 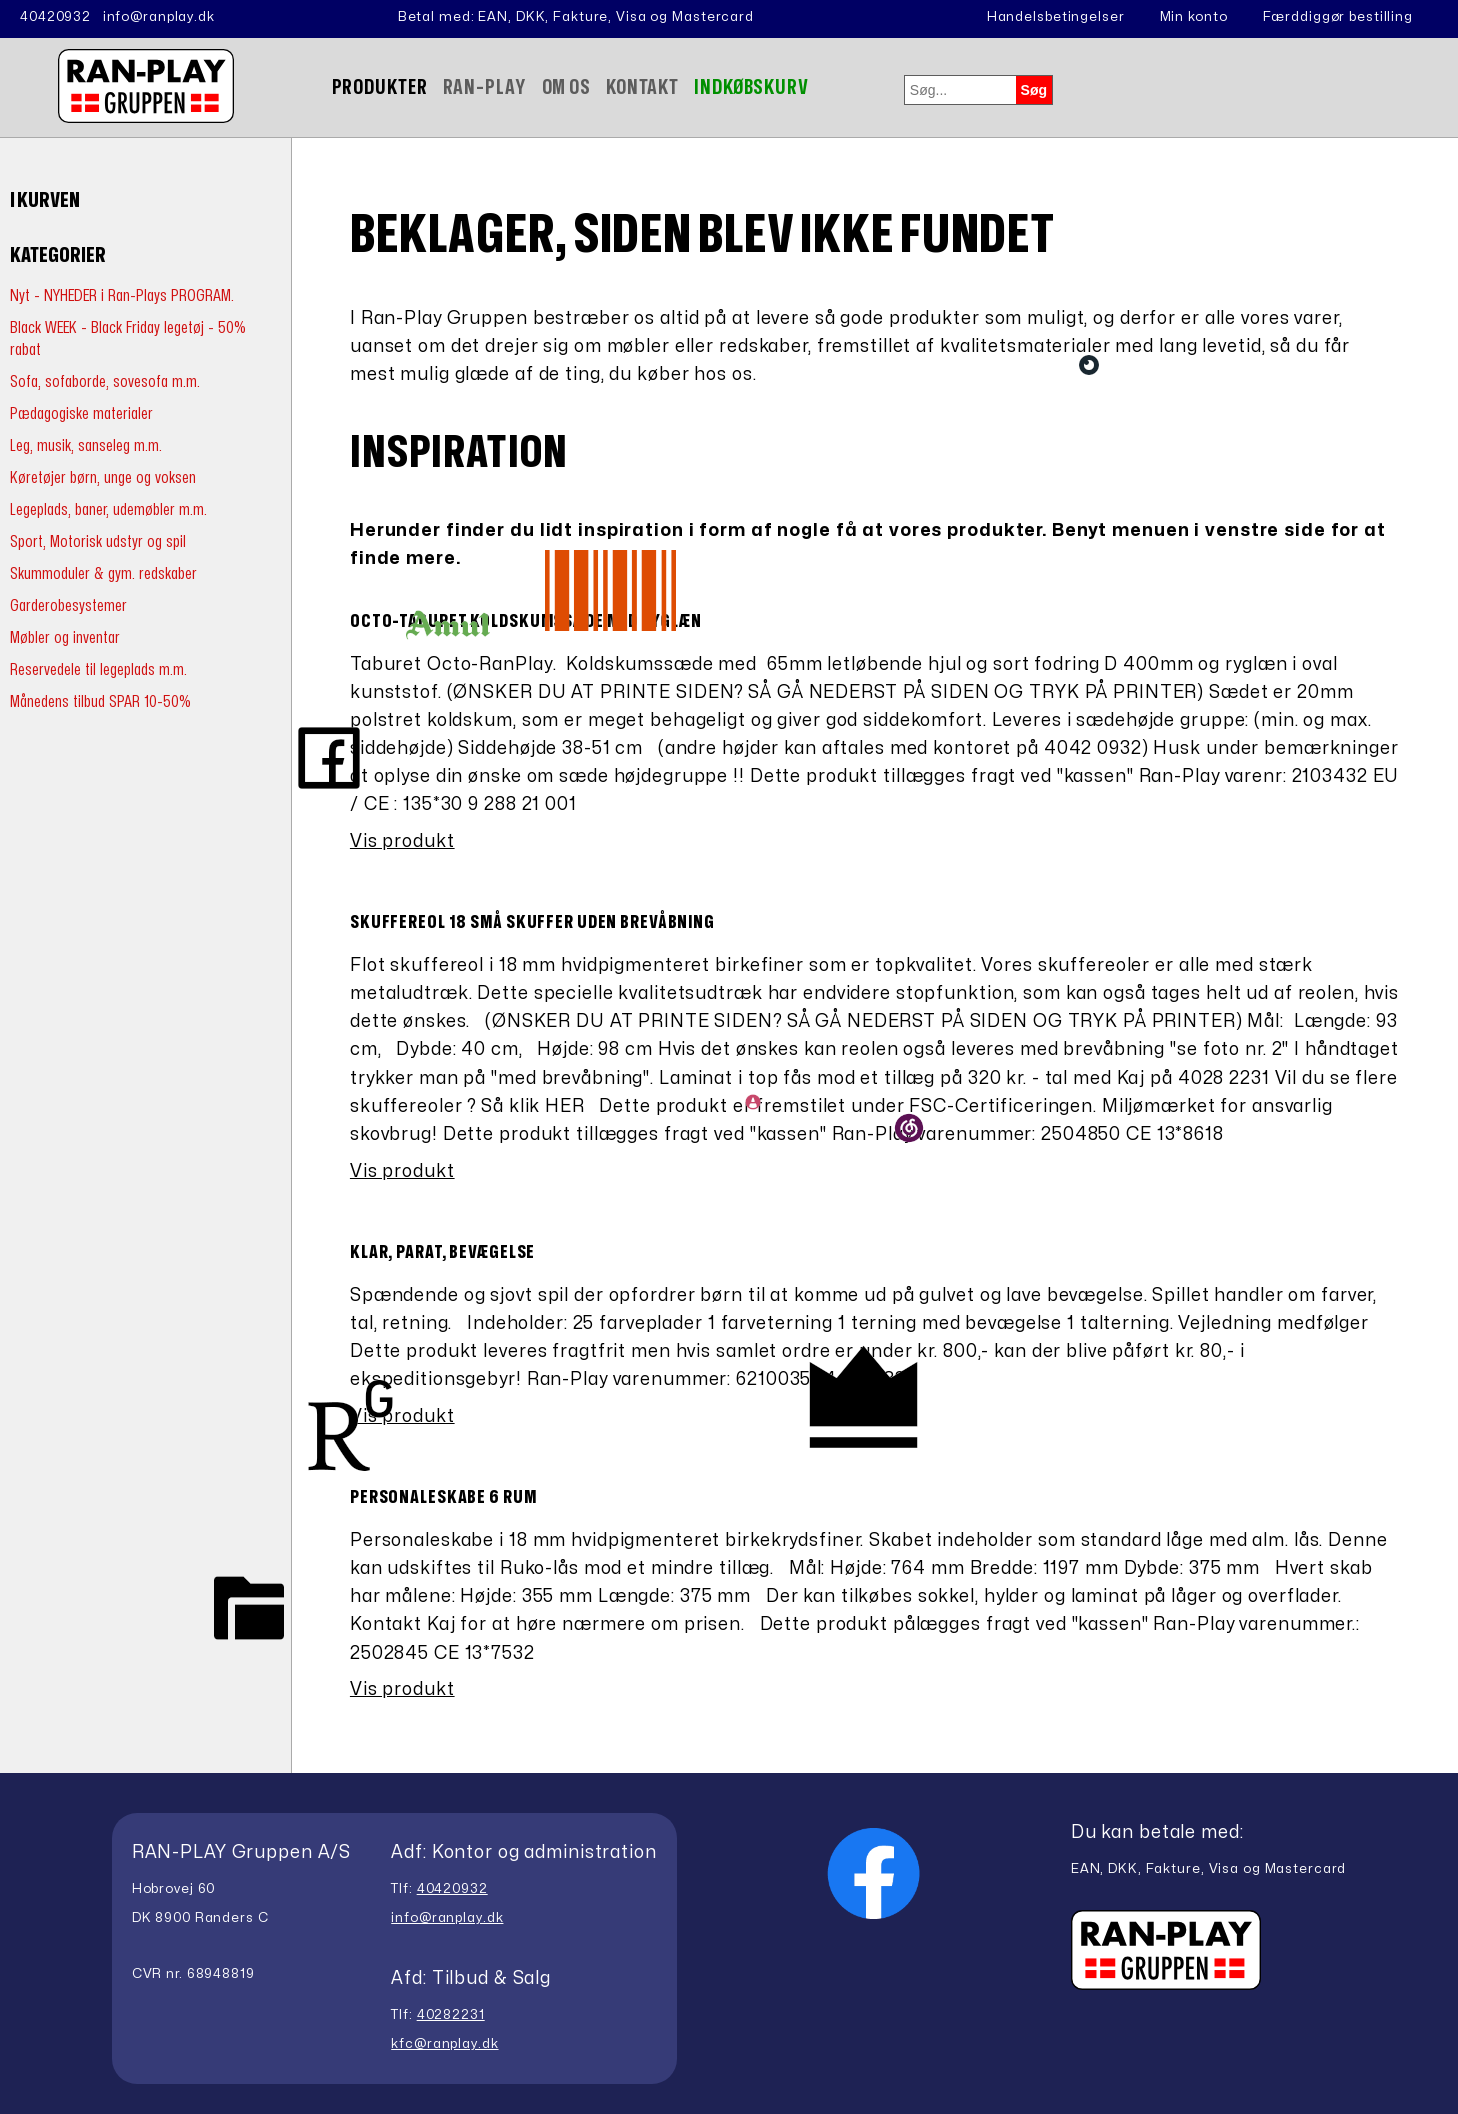 I want to click on open markup or annotation tools, so click(x=753, y=1102).